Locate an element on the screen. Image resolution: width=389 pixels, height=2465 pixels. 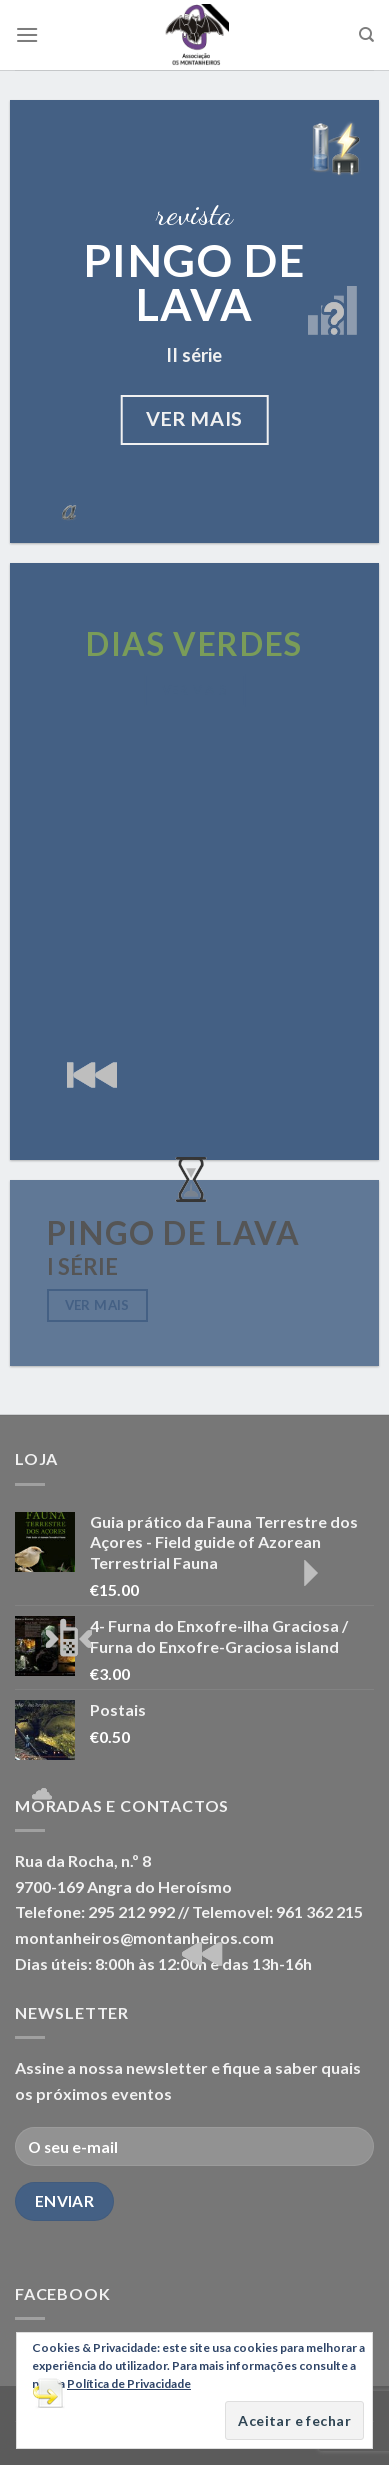
indicates battery is low but currently charging is located at coordinates (333, 148).